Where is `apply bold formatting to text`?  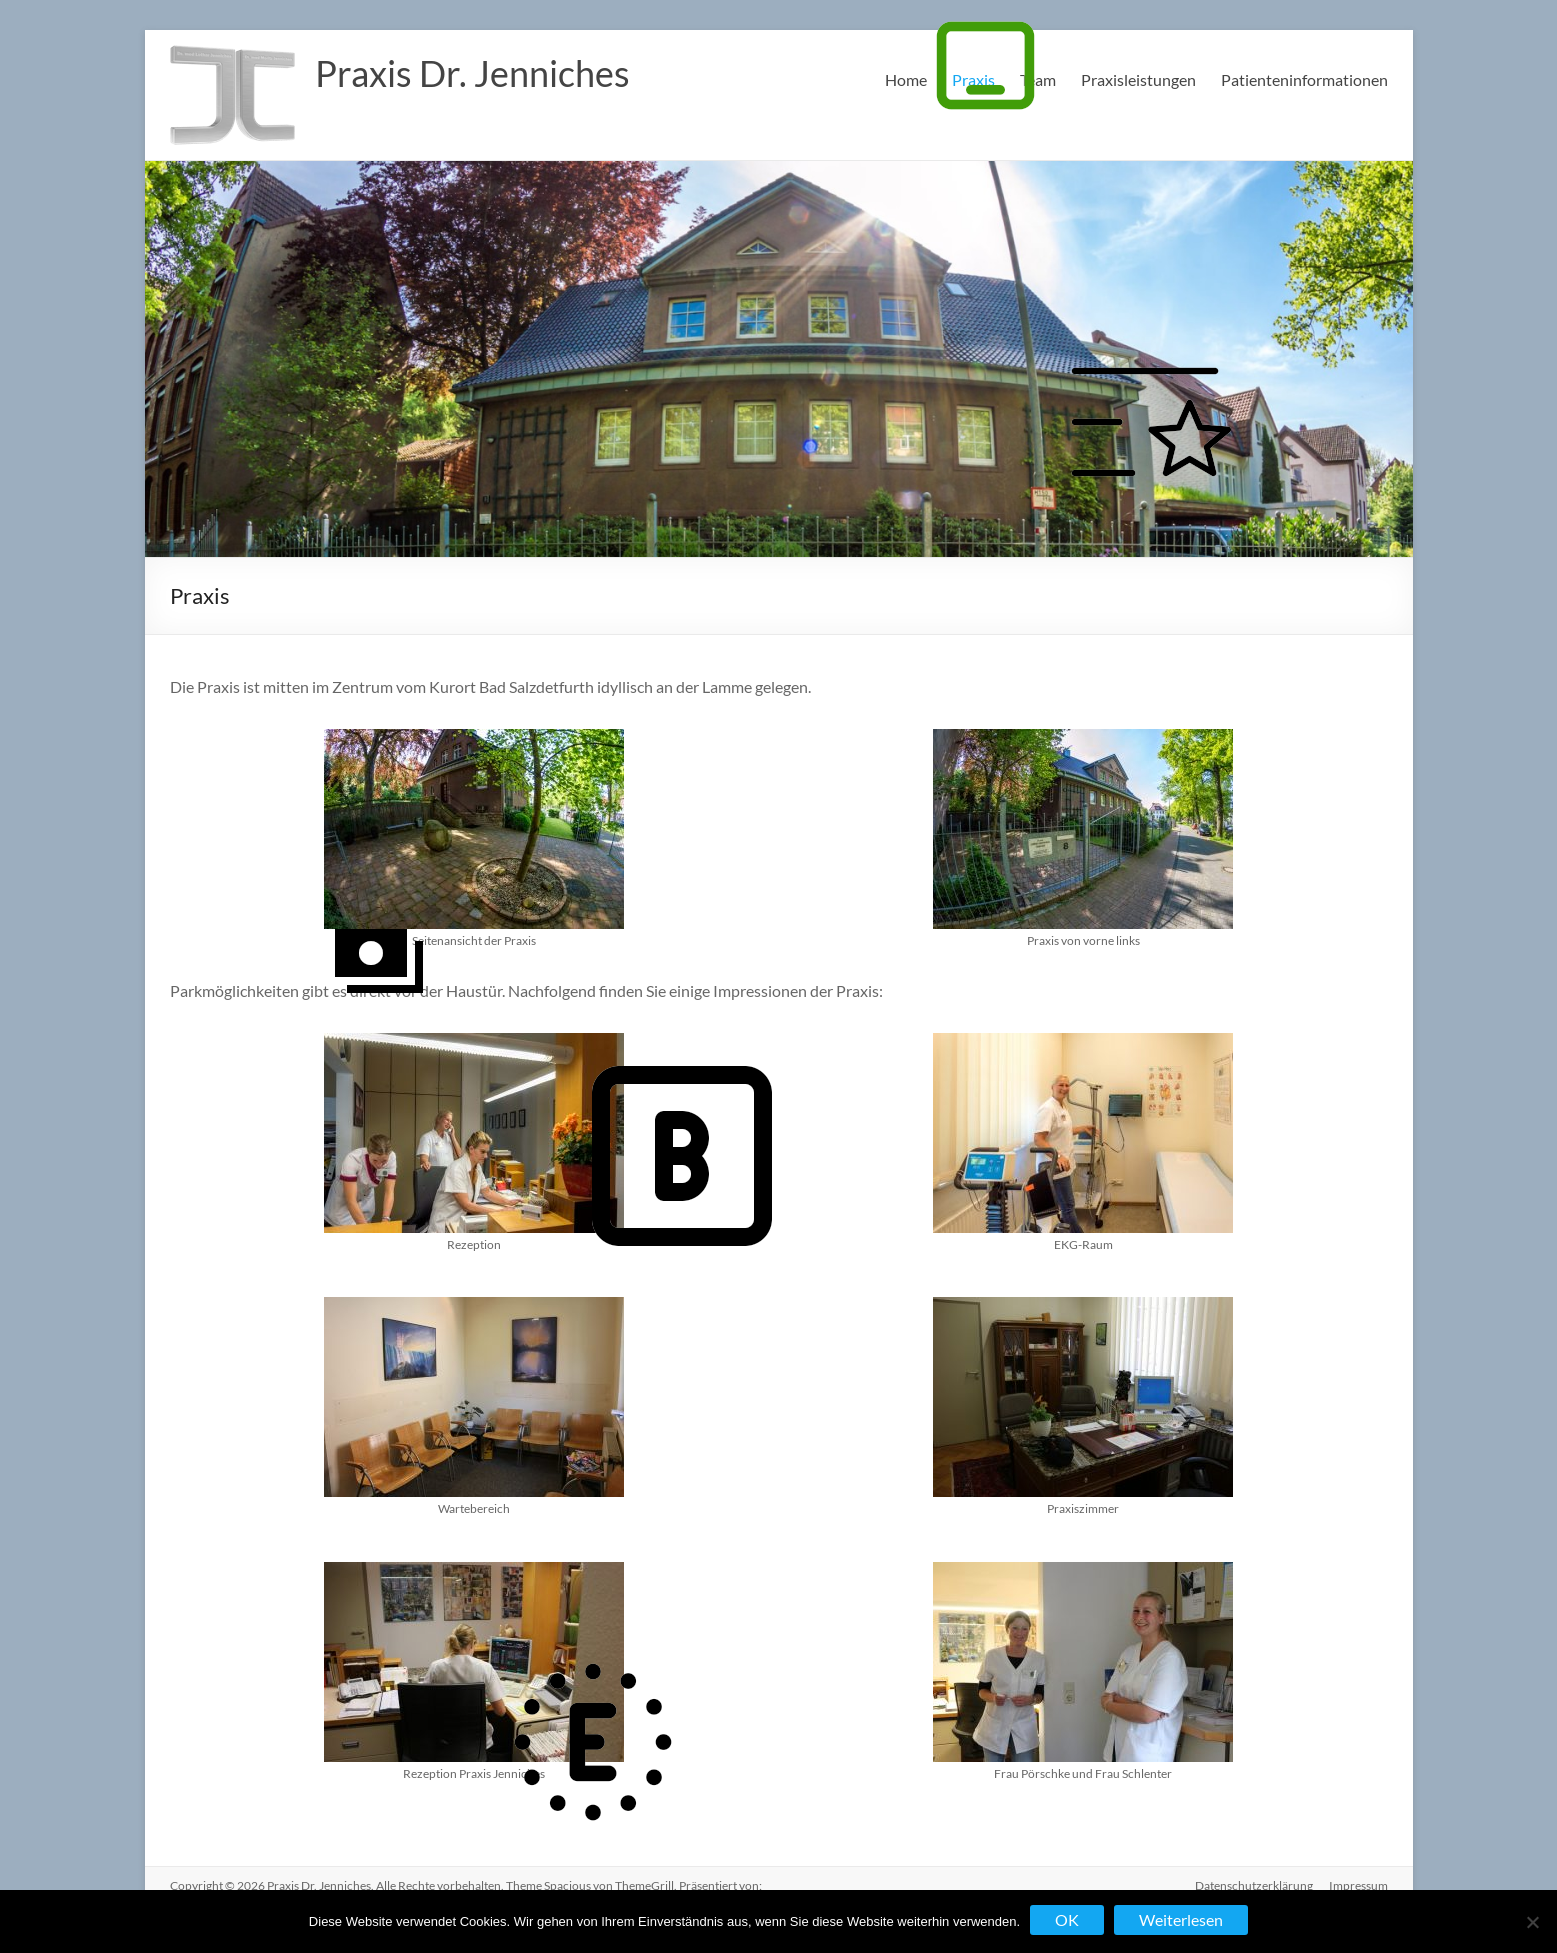
apply bold formatting to text is located at coordinates (682, 1156).